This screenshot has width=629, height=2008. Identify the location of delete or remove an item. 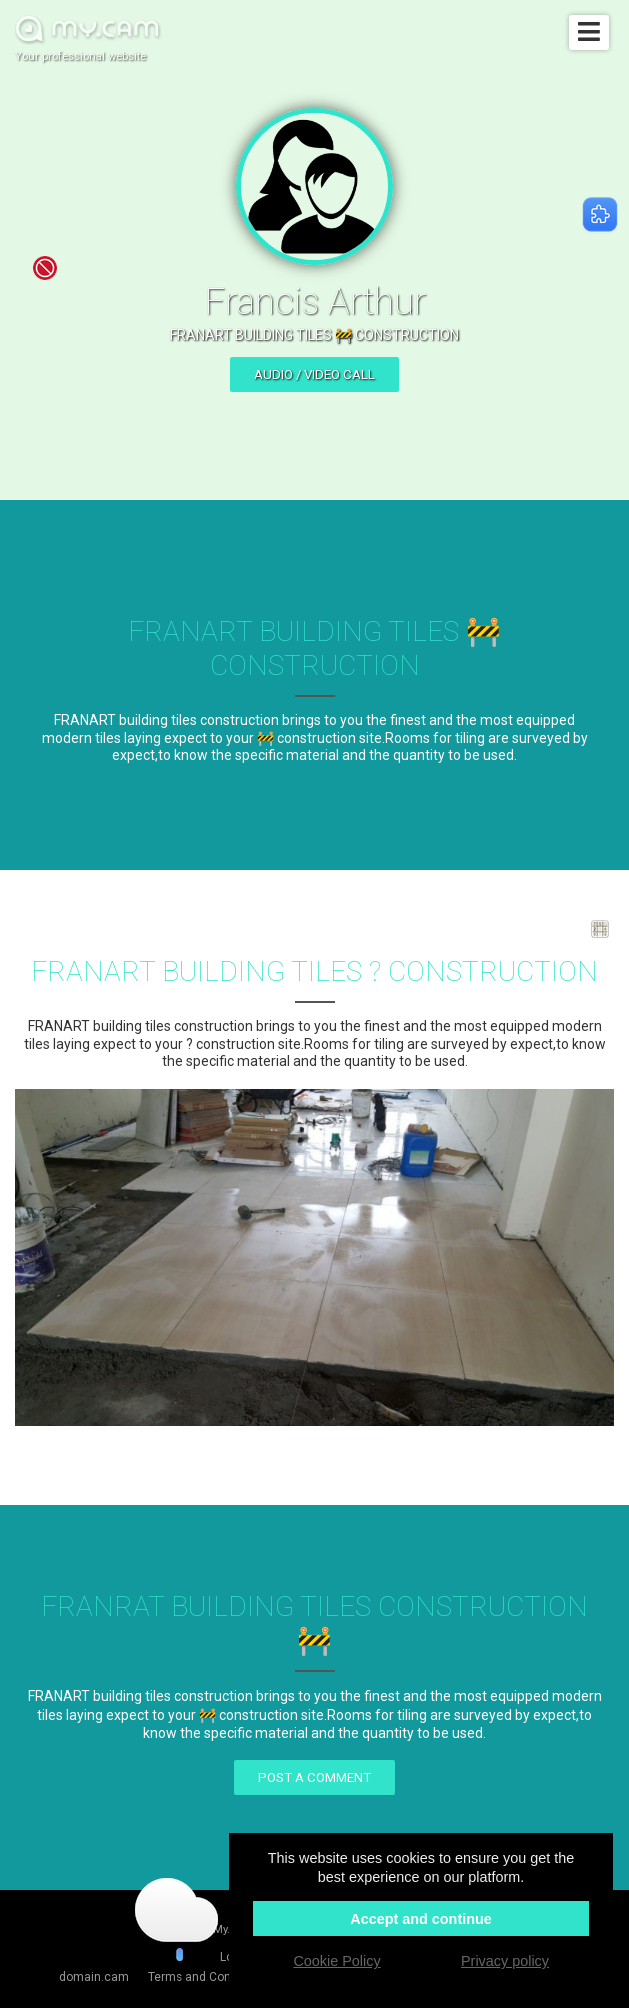
(45, 268).